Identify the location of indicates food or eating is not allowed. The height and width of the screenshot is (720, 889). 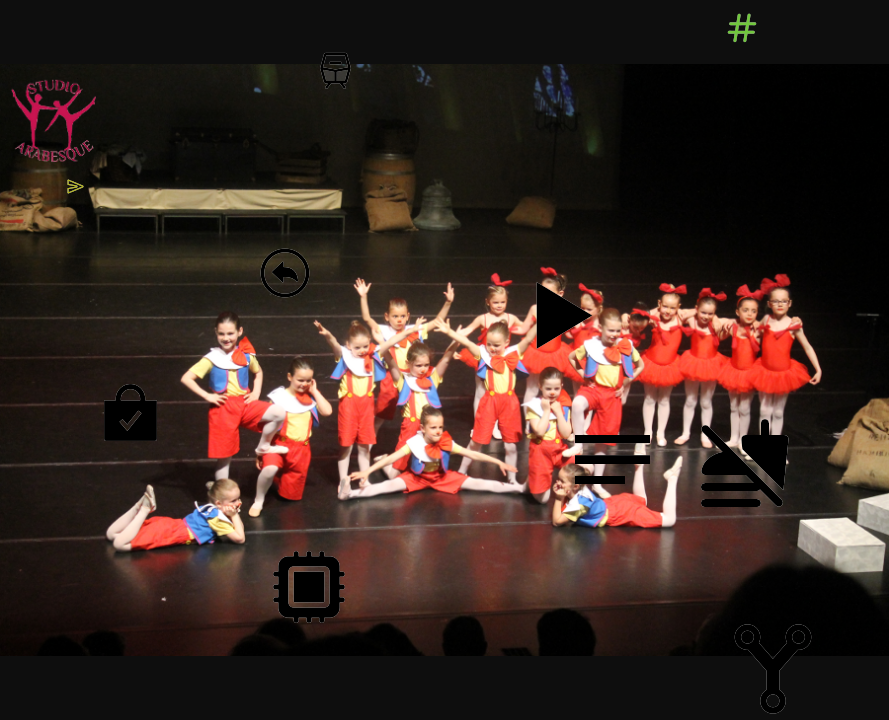
(745, 463).